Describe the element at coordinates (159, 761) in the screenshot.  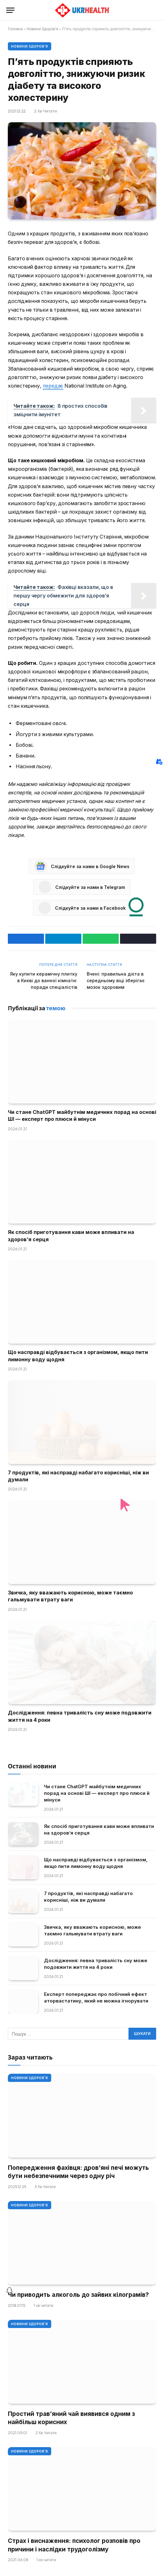
I see `road closure or blocked route` at that location.